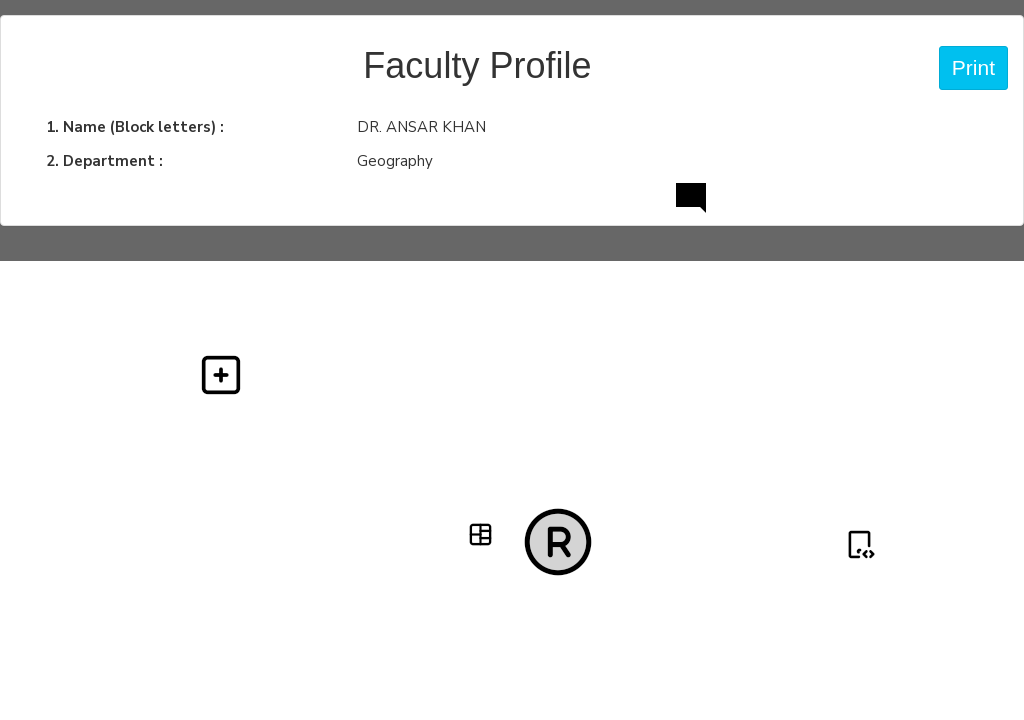 This screenshot has height=720, width=1024. I want to click on access tablet developer tools, so click(859, 544).